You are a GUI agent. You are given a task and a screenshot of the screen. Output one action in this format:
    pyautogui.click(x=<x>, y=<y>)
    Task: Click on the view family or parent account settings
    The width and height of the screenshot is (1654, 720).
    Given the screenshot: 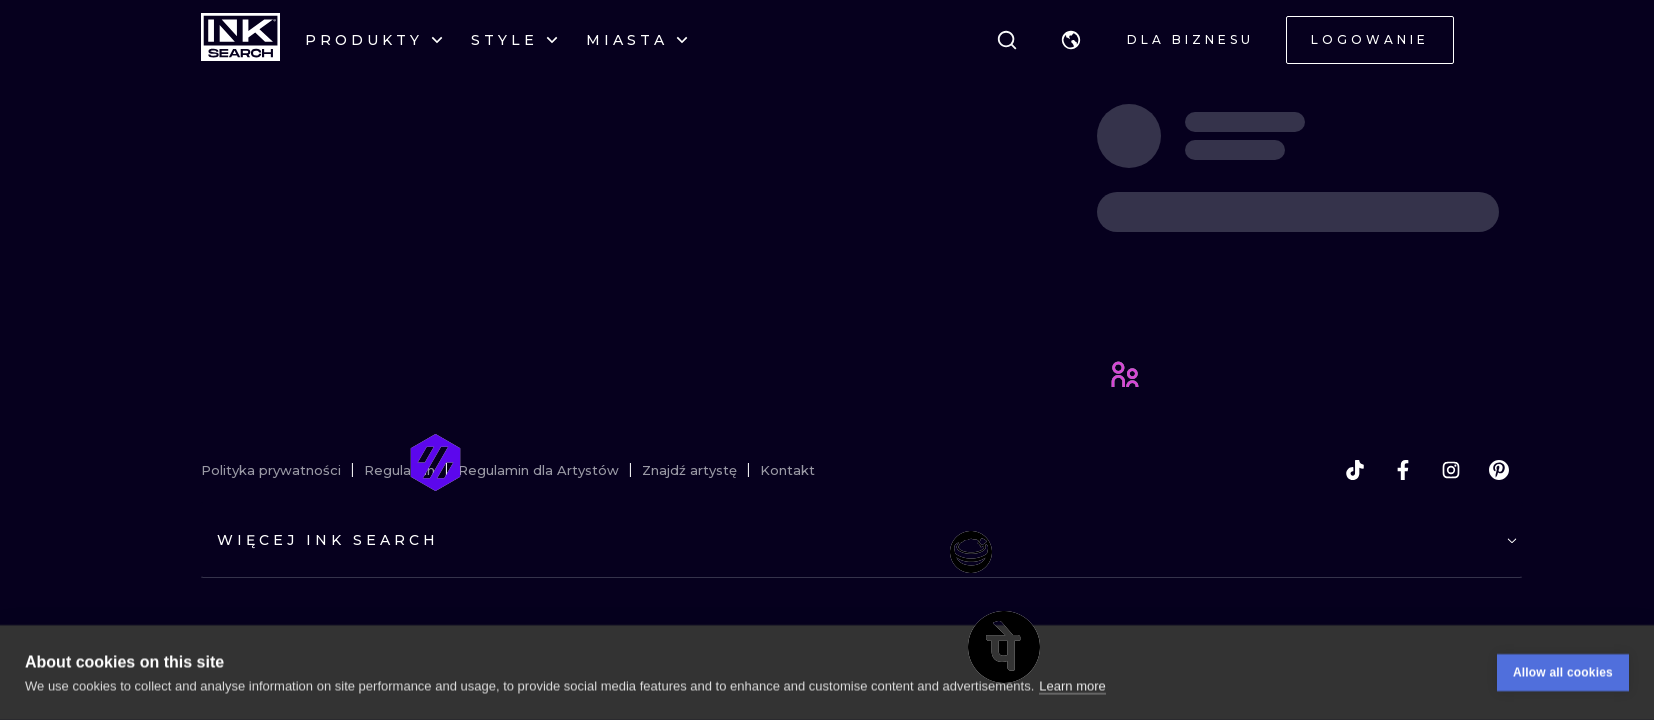 What is the action you would take?
    pyautogui.click(x=1125, y=375)
    